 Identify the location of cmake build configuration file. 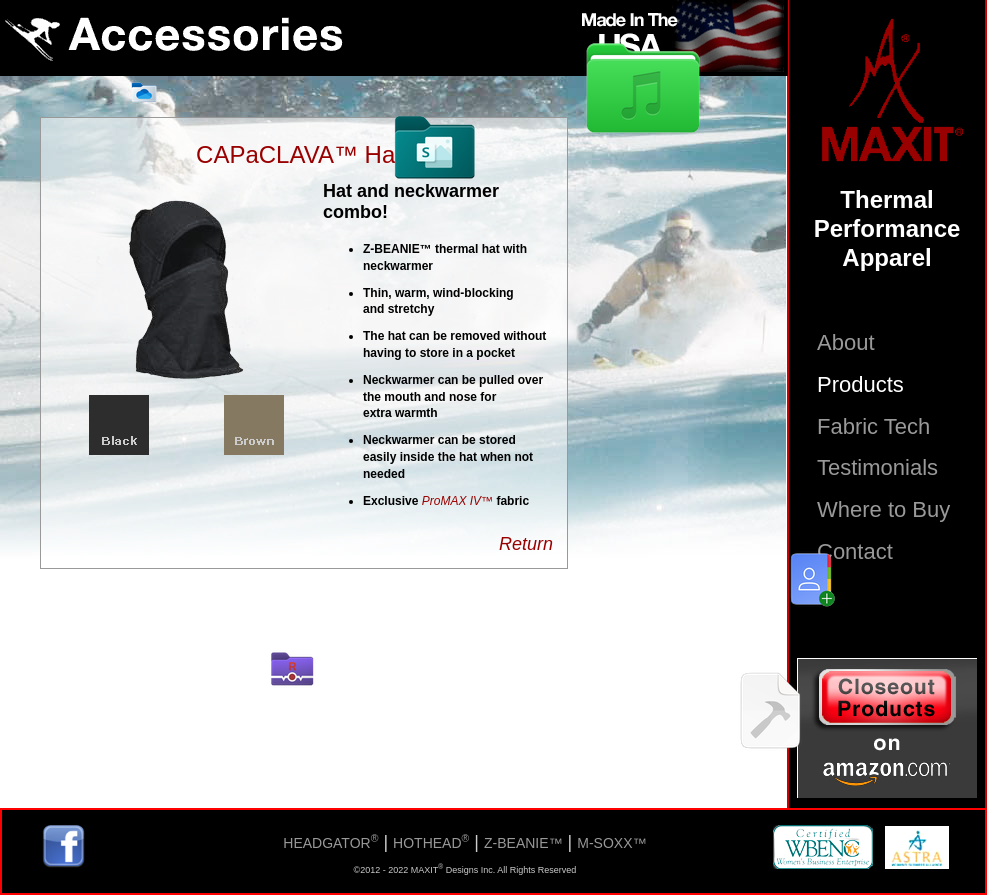
(770, 710).